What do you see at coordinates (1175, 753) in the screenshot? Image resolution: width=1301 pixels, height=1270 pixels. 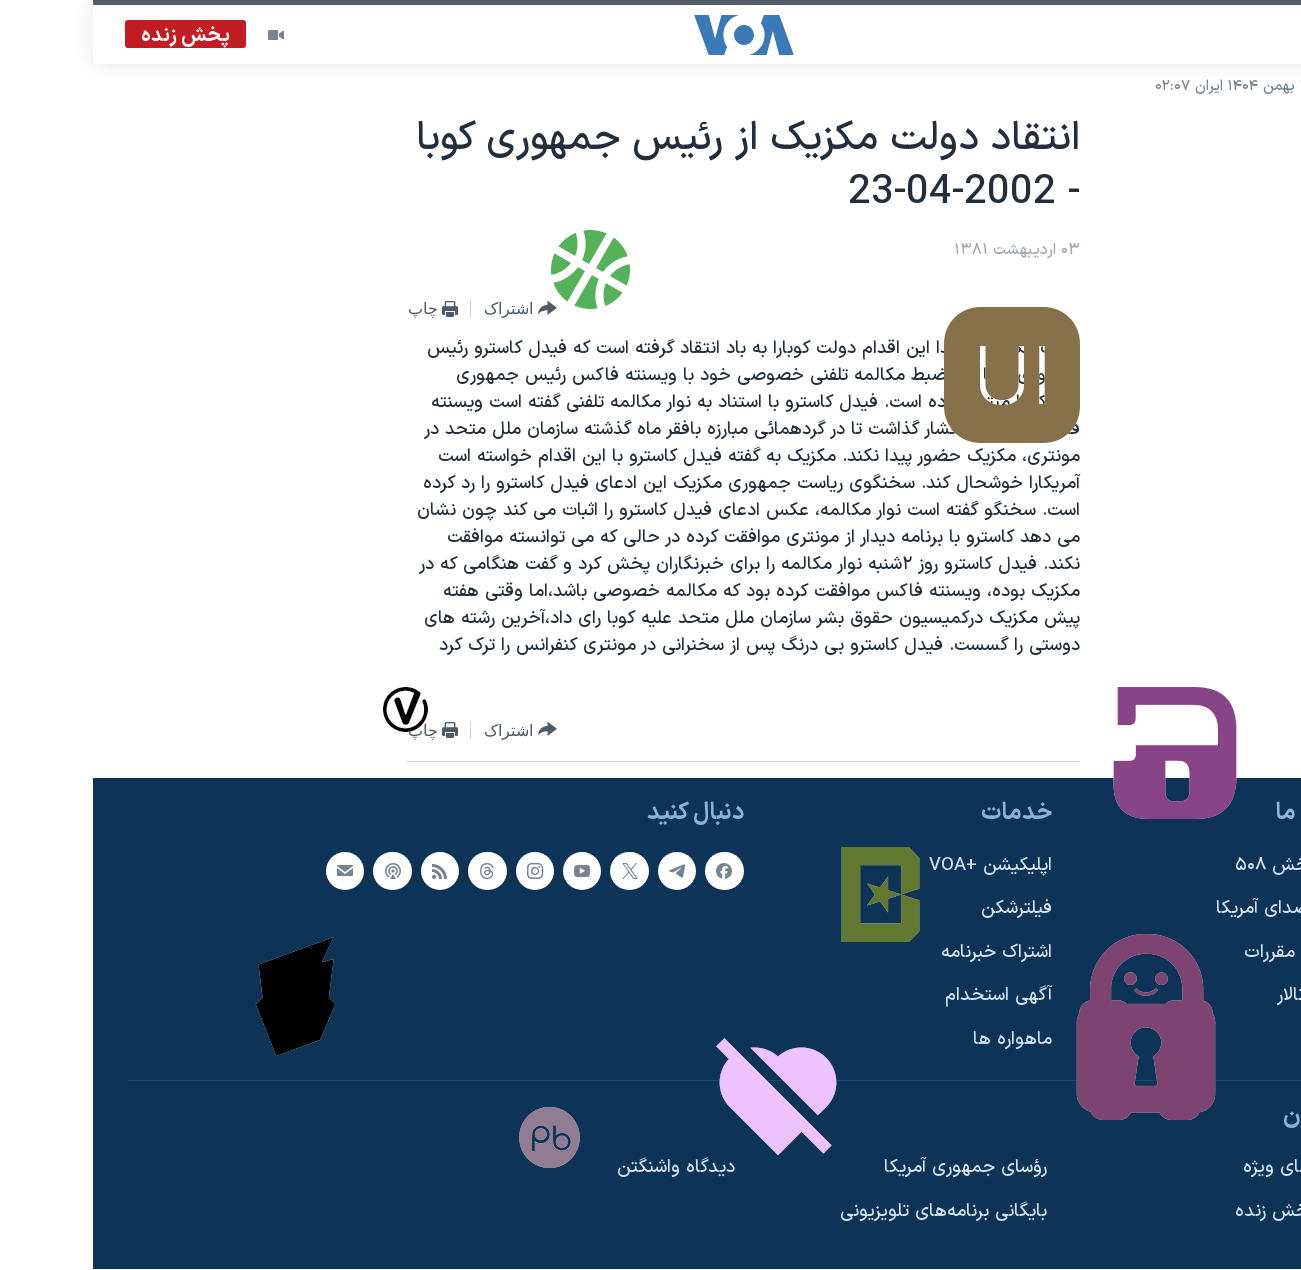 I see `open MetaGer search engine` at bounding box center [1175, 753].